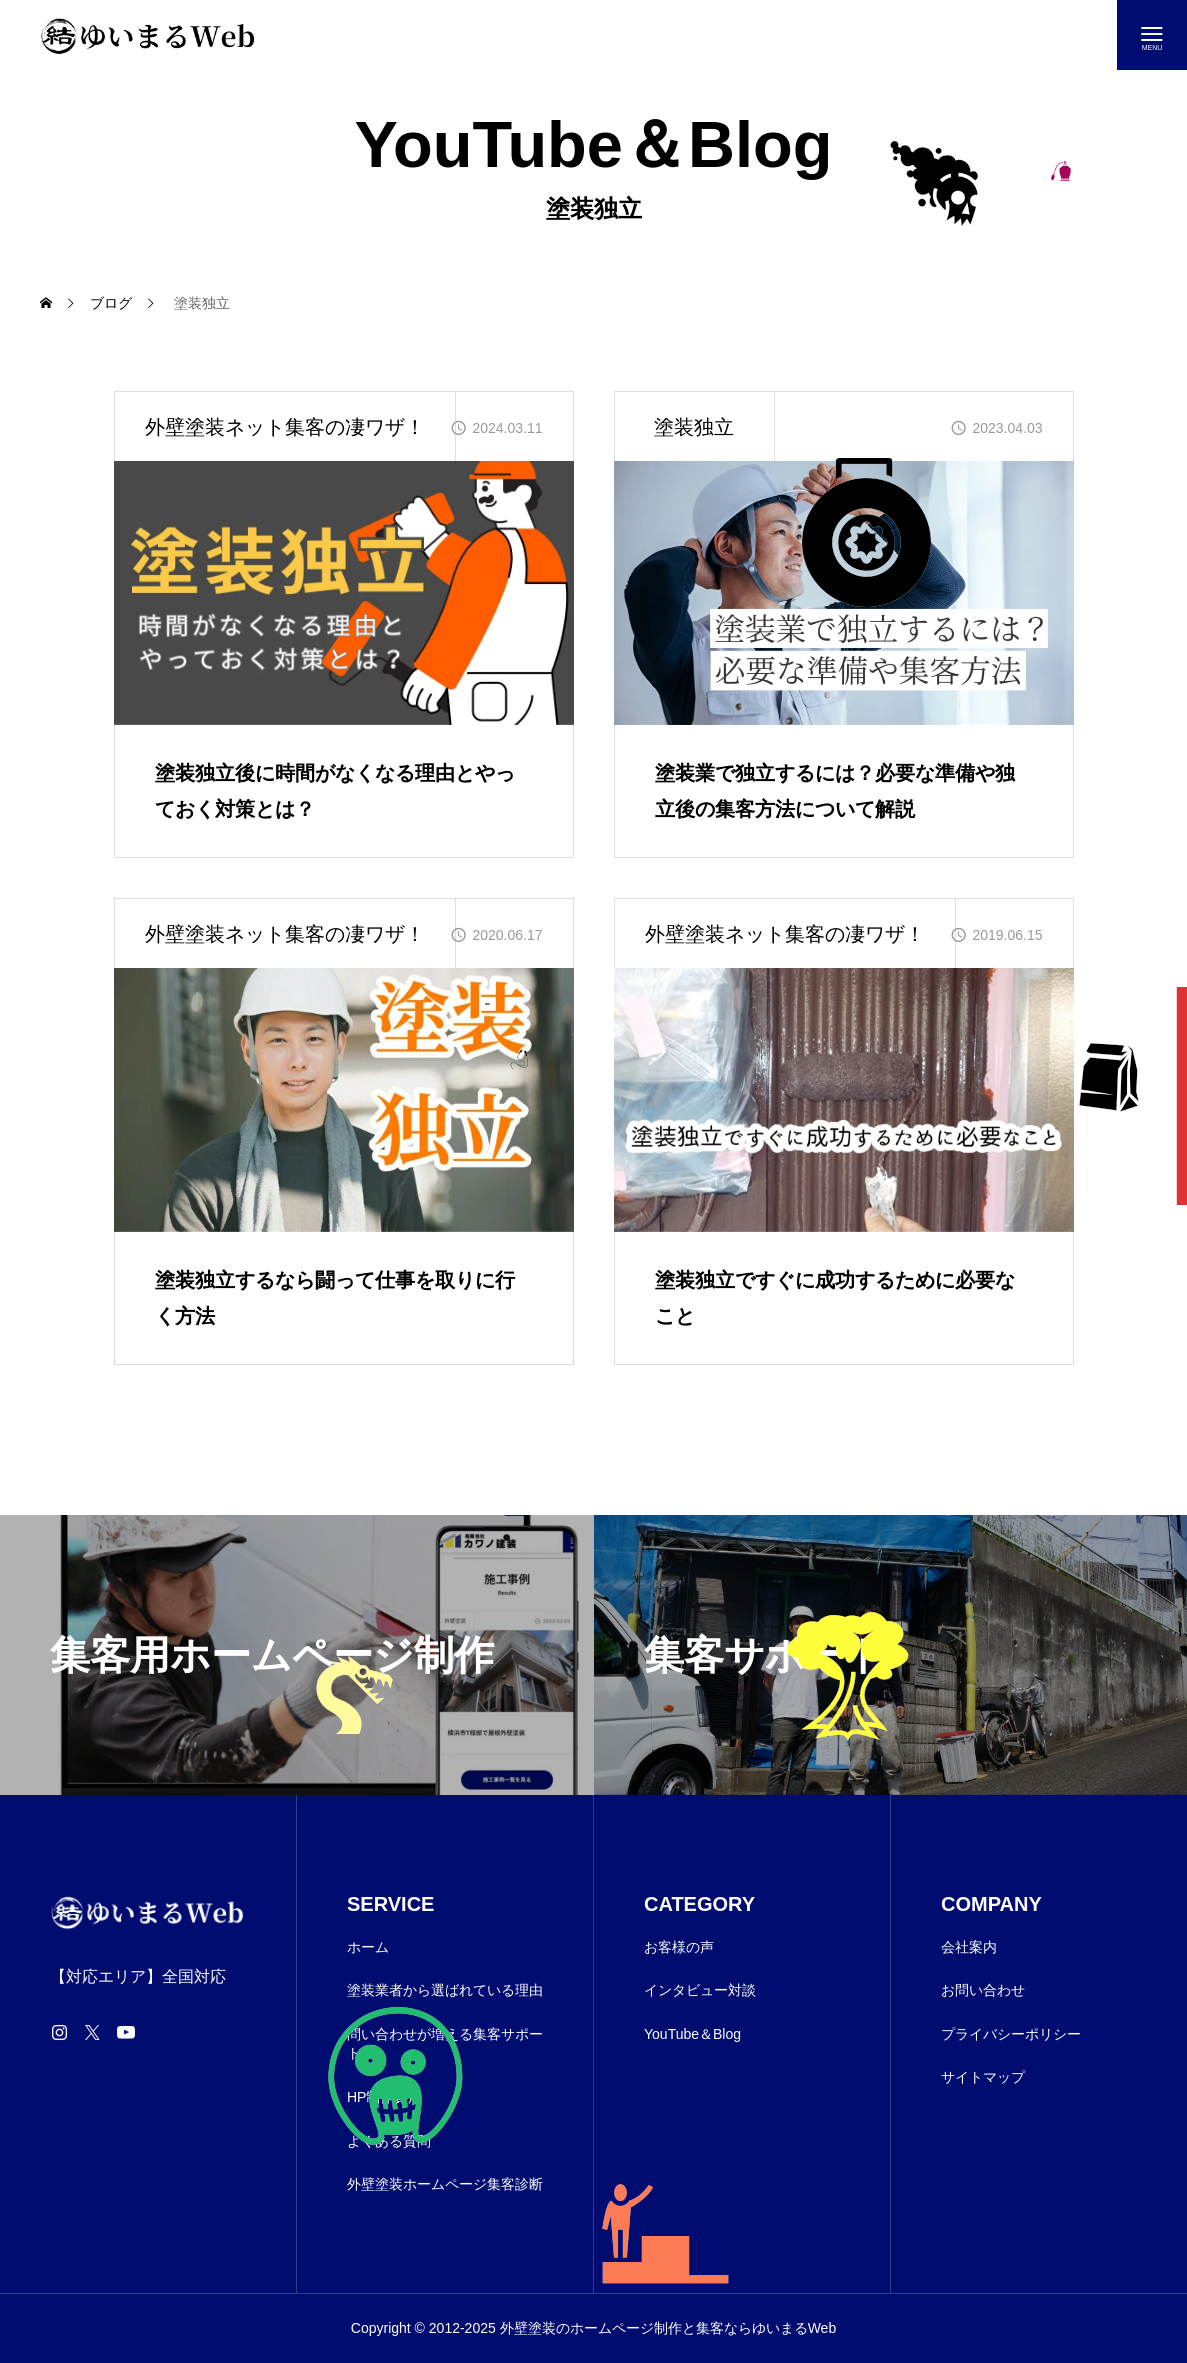 The width and height of the screenshot is (1187, 2363). I want to click on view your takeout or delivery order, so click(1110, 1070).